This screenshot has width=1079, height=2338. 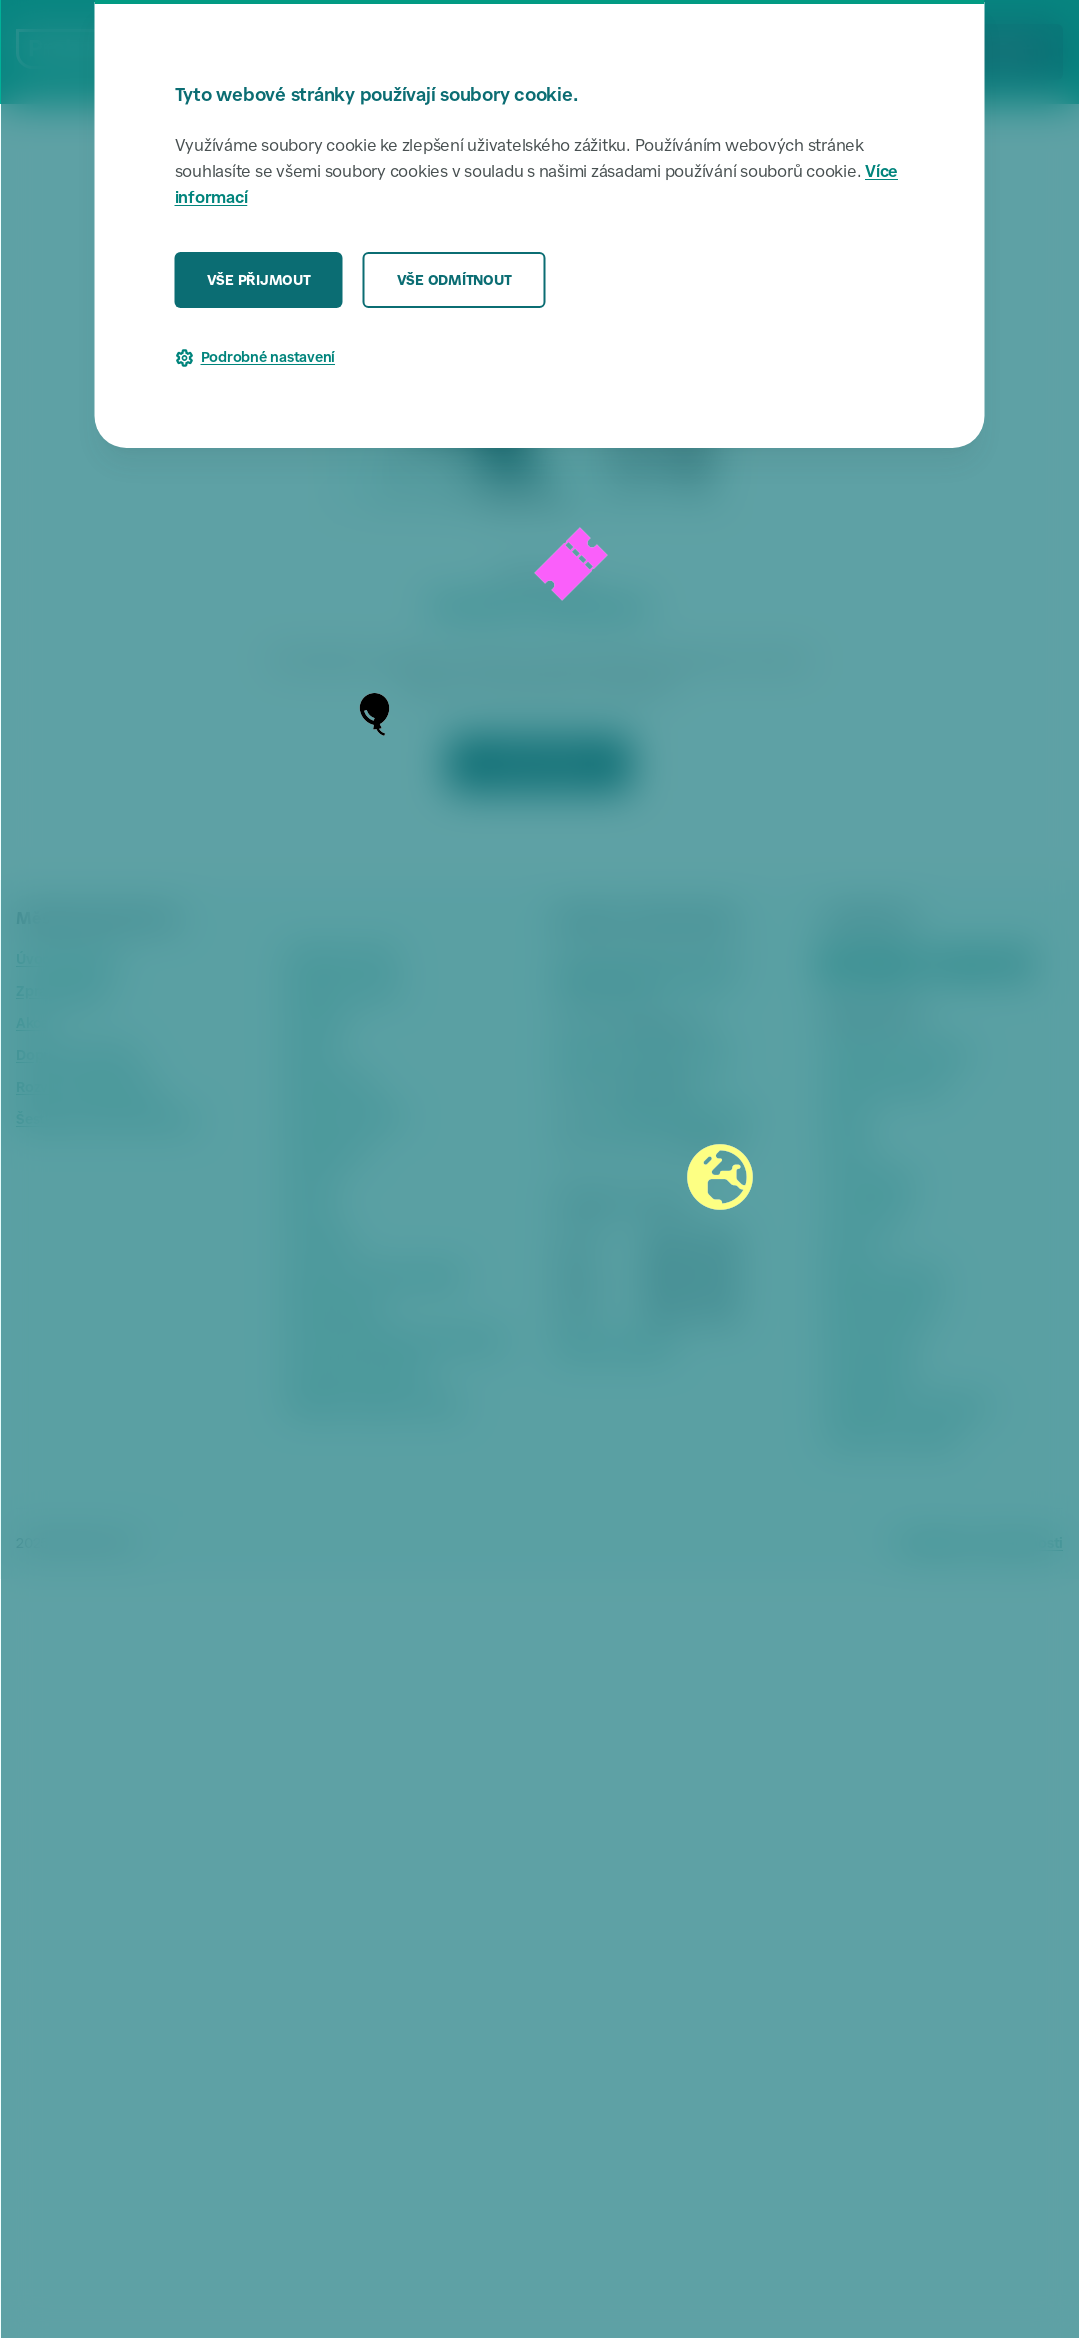 I want to click on switch to international or global settings, so click(x=720, y=1177).